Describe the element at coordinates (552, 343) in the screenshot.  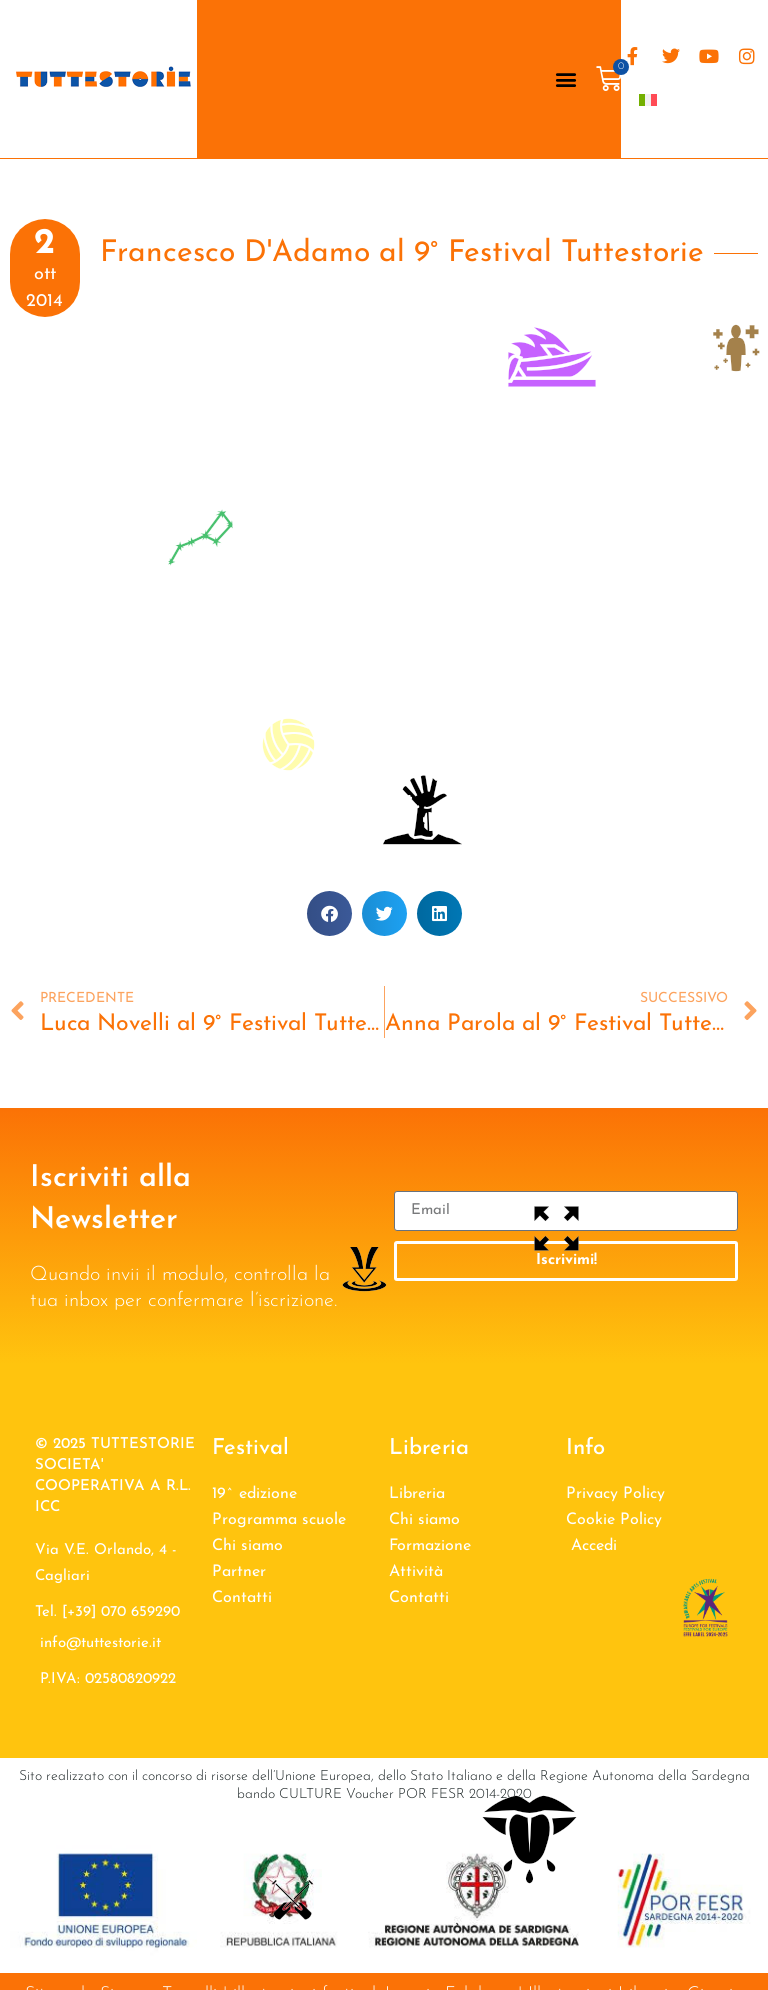
I see `select speedboat or watercraft vehicle` at that location.